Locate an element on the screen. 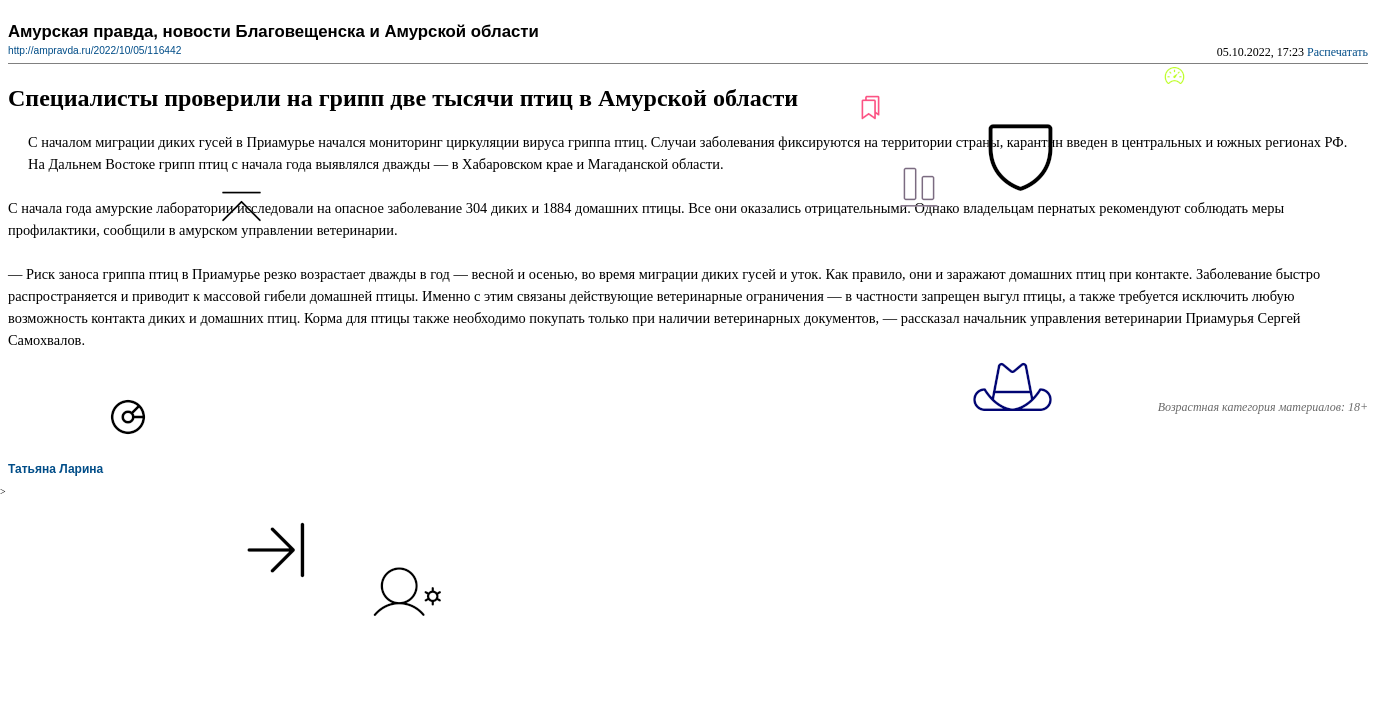 The width and height of the screenshot is (1376, 720). go to end or last item is located at coordinates (277, 550).